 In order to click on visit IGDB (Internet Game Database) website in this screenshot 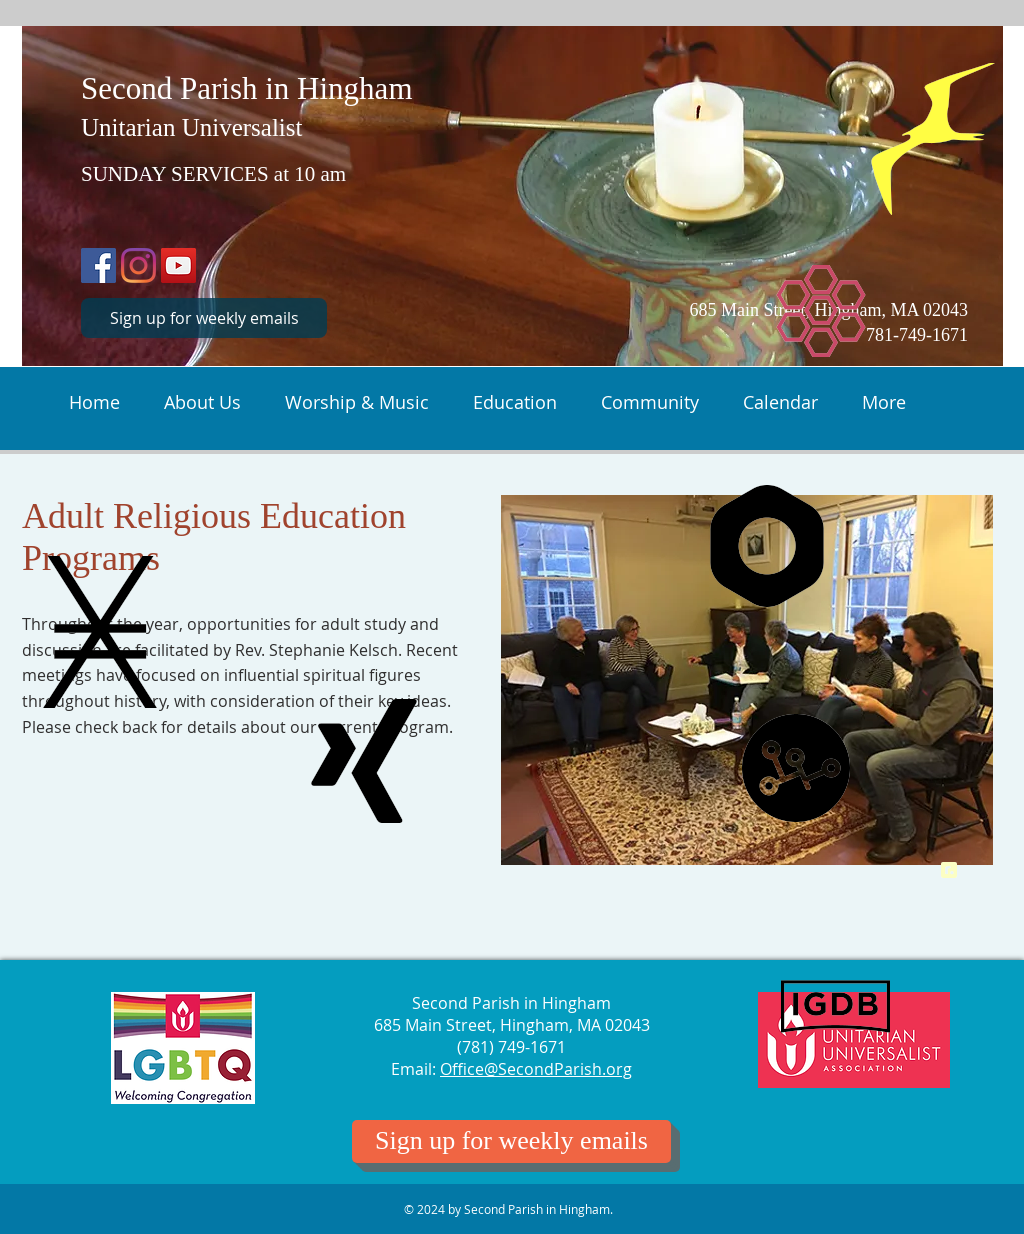, I will do `click(835, 1006)`.